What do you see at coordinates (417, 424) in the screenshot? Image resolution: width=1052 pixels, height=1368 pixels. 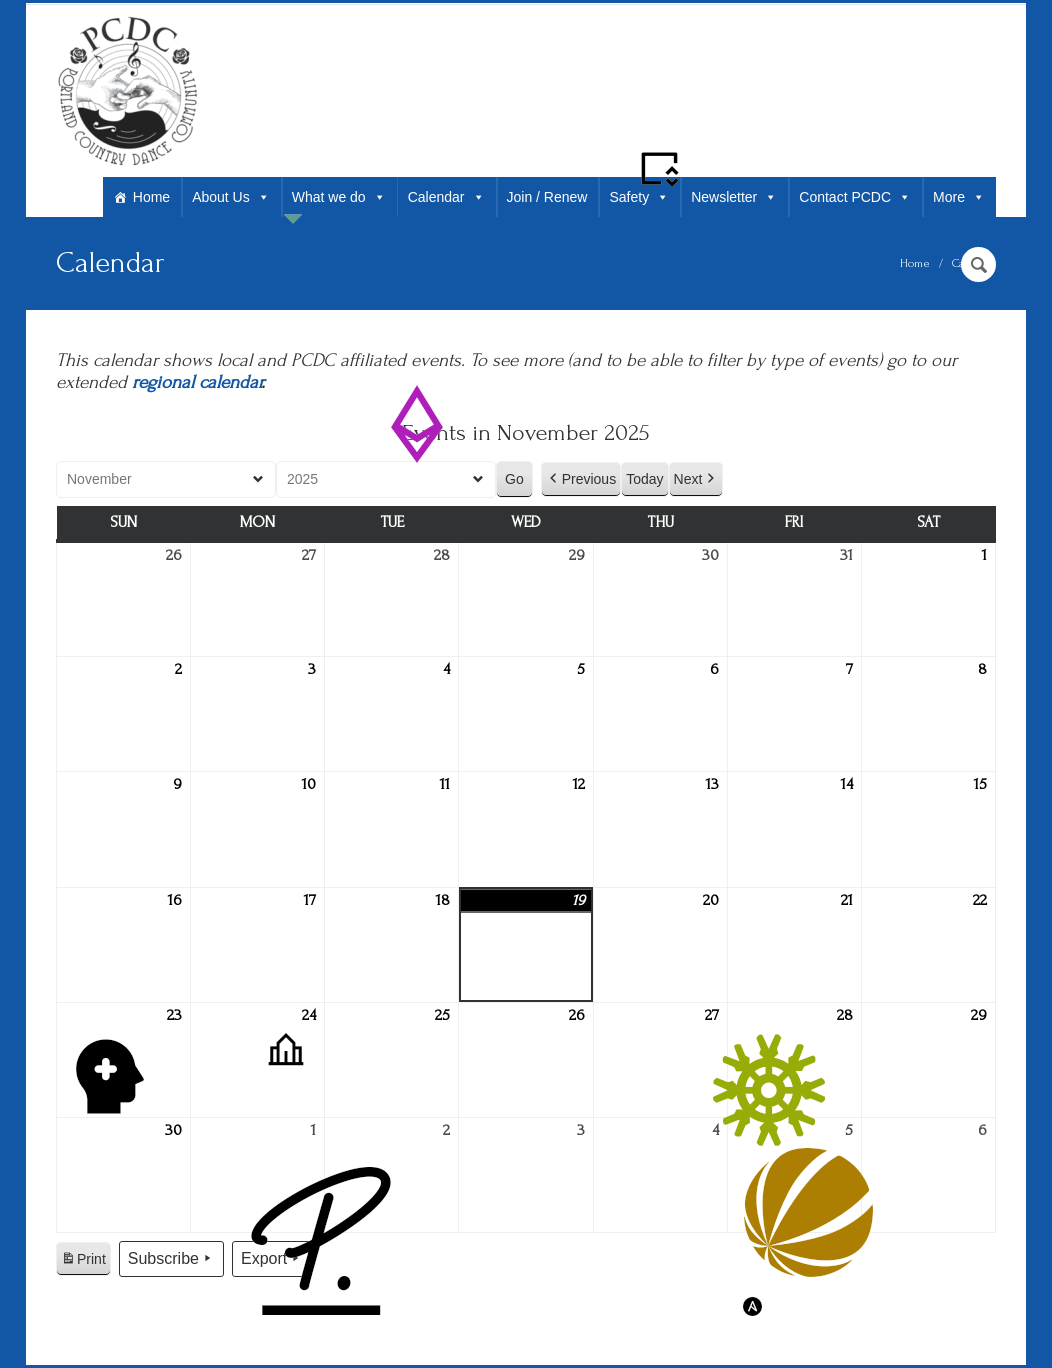 I see `view ethereum wallet balance` at bounding box center [417, 424].